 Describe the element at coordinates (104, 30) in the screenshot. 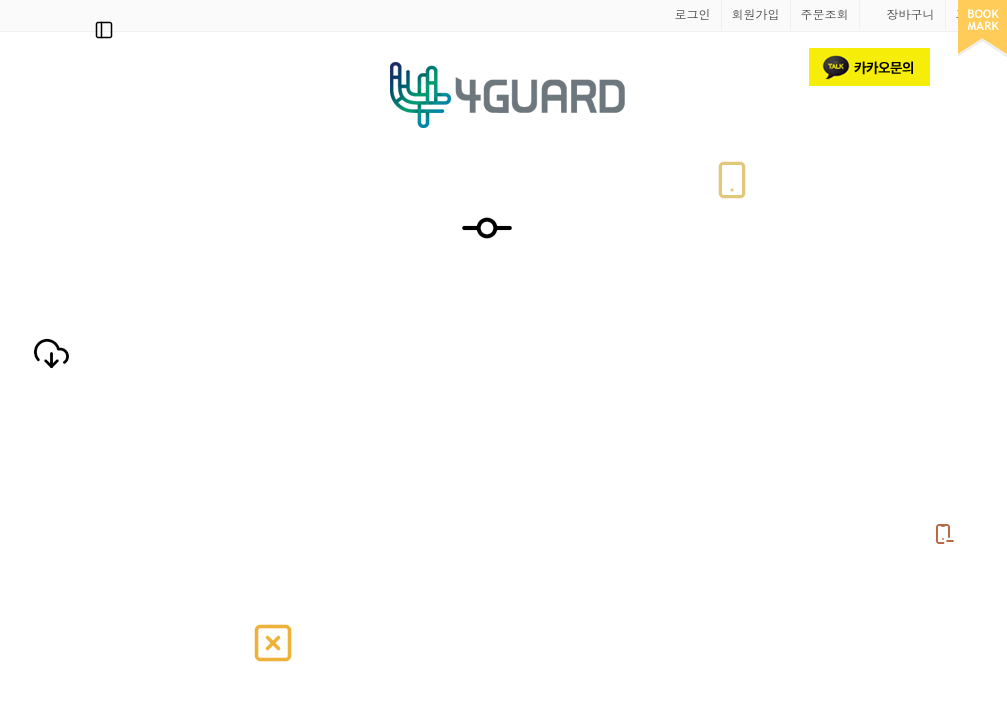

I see `toggle the sidebar panel` at that location.